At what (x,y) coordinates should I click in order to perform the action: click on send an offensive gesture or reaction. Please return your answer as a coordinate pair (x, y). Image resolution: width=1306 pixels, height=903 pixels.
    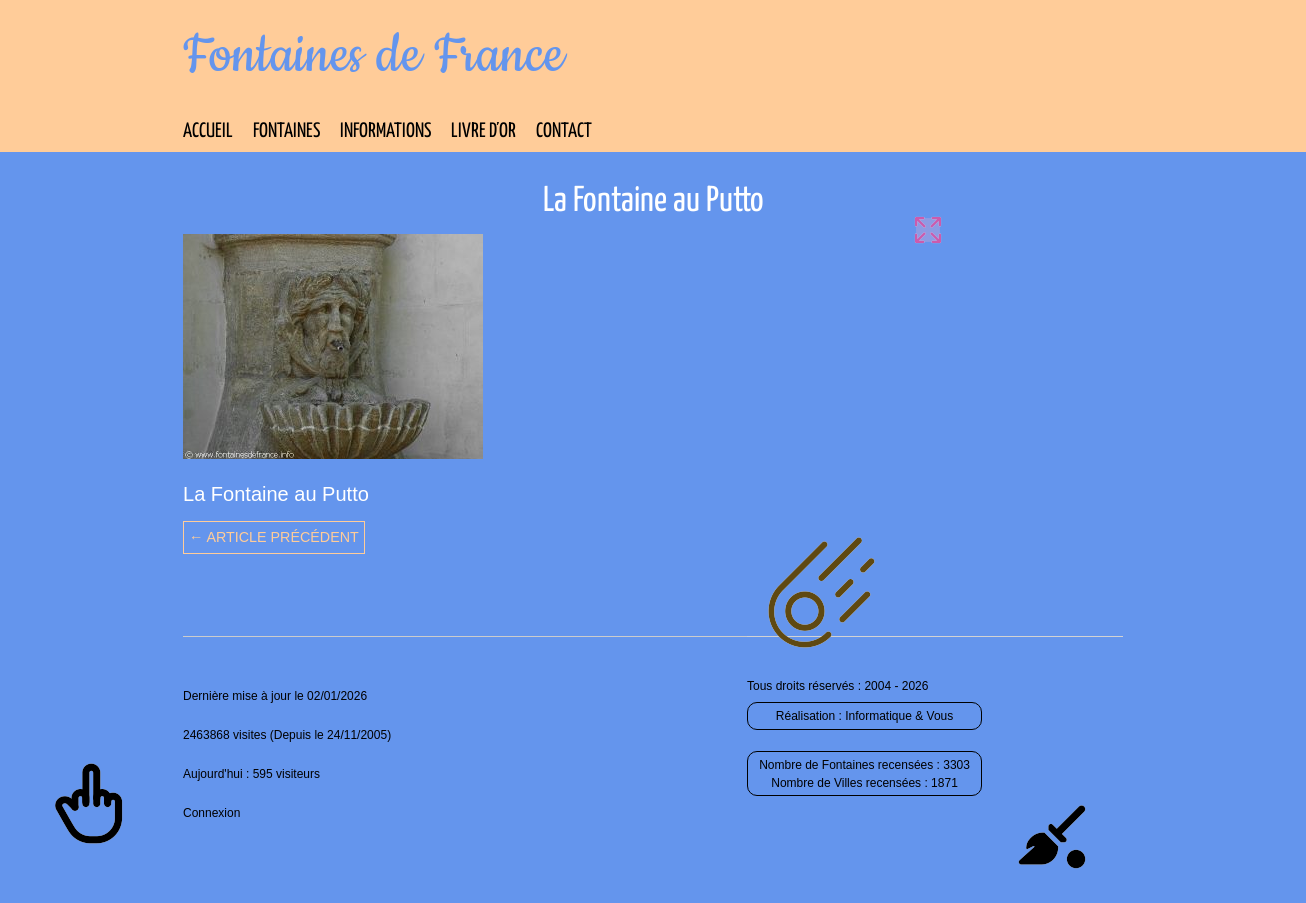
    Looking at the image, I should click on (89, 803).